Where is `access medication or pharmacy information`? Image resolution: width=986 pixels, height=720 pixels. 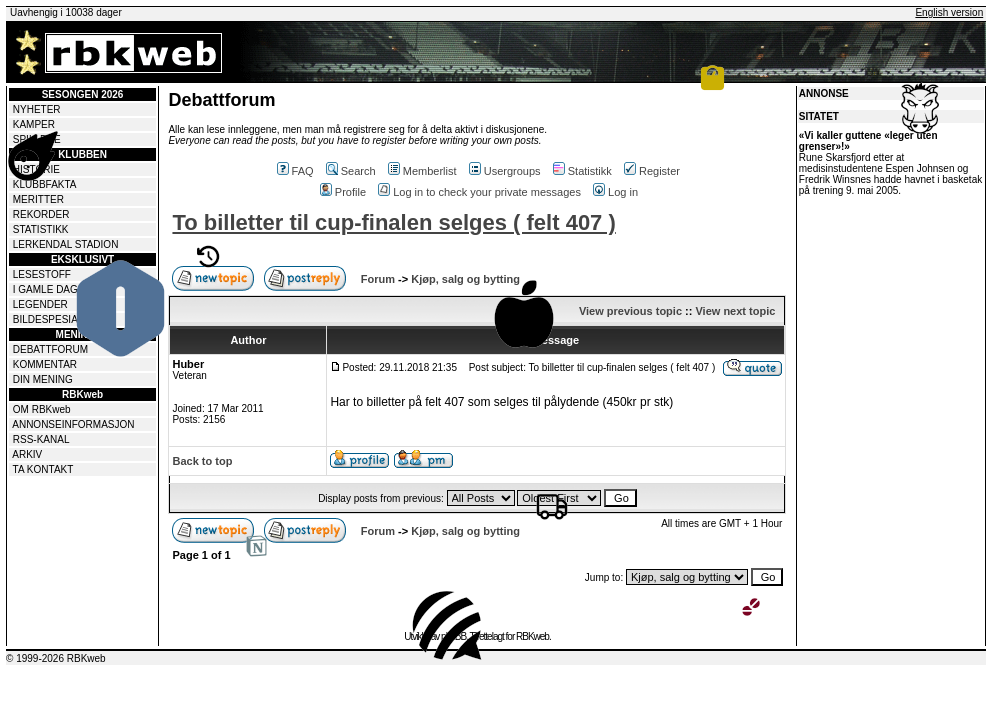 access medication or pharmacy information is located at coordinates (751, 607).